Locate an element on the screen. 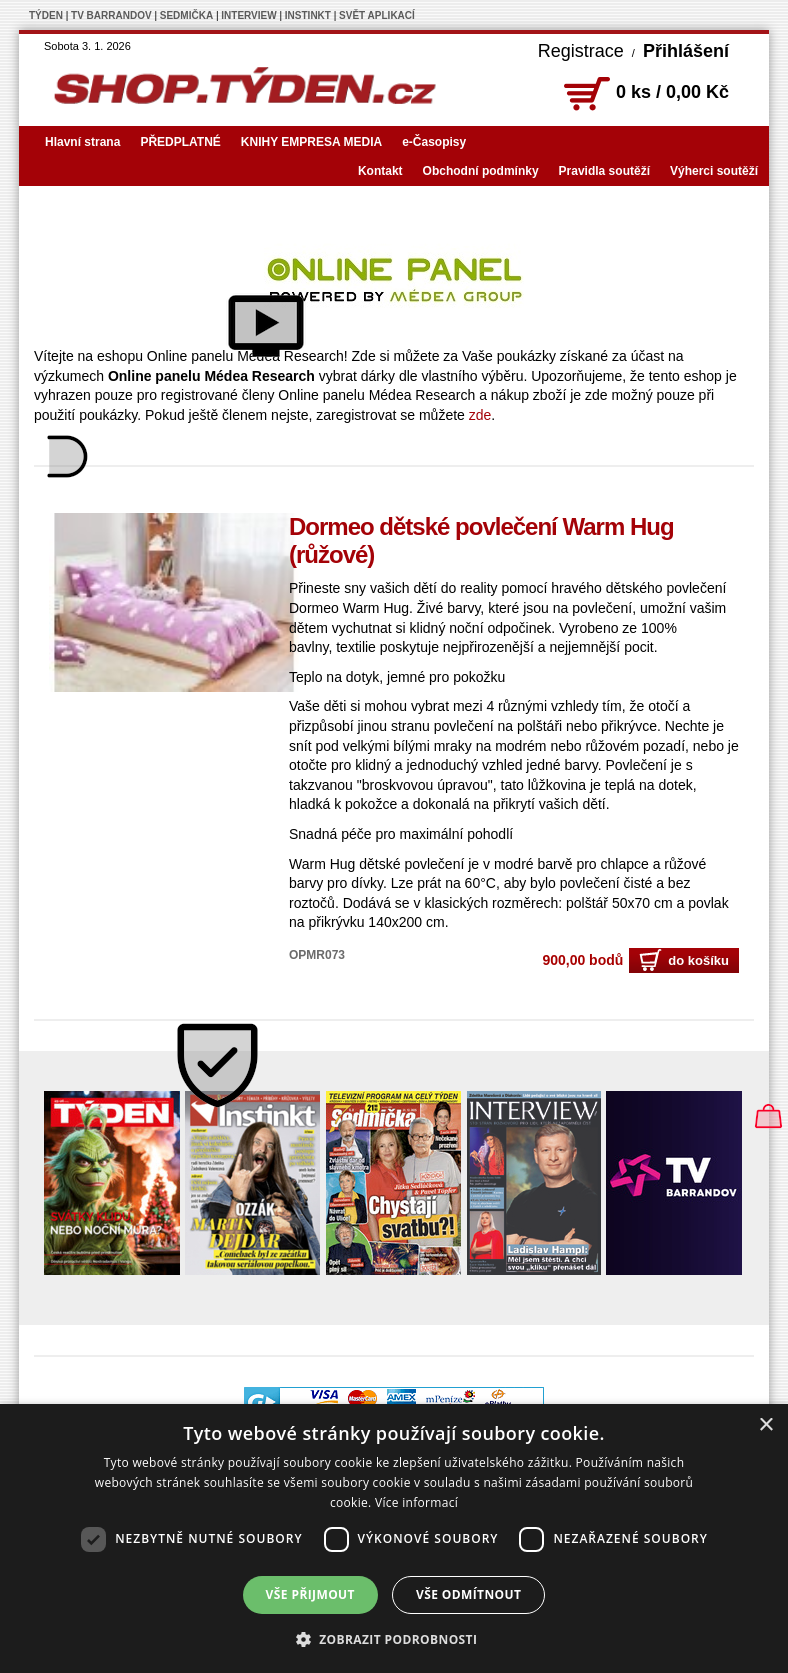 The width and height of the screenshot is (788, 1673). indicates verified or secure status is located at coordinates (217, 1060).